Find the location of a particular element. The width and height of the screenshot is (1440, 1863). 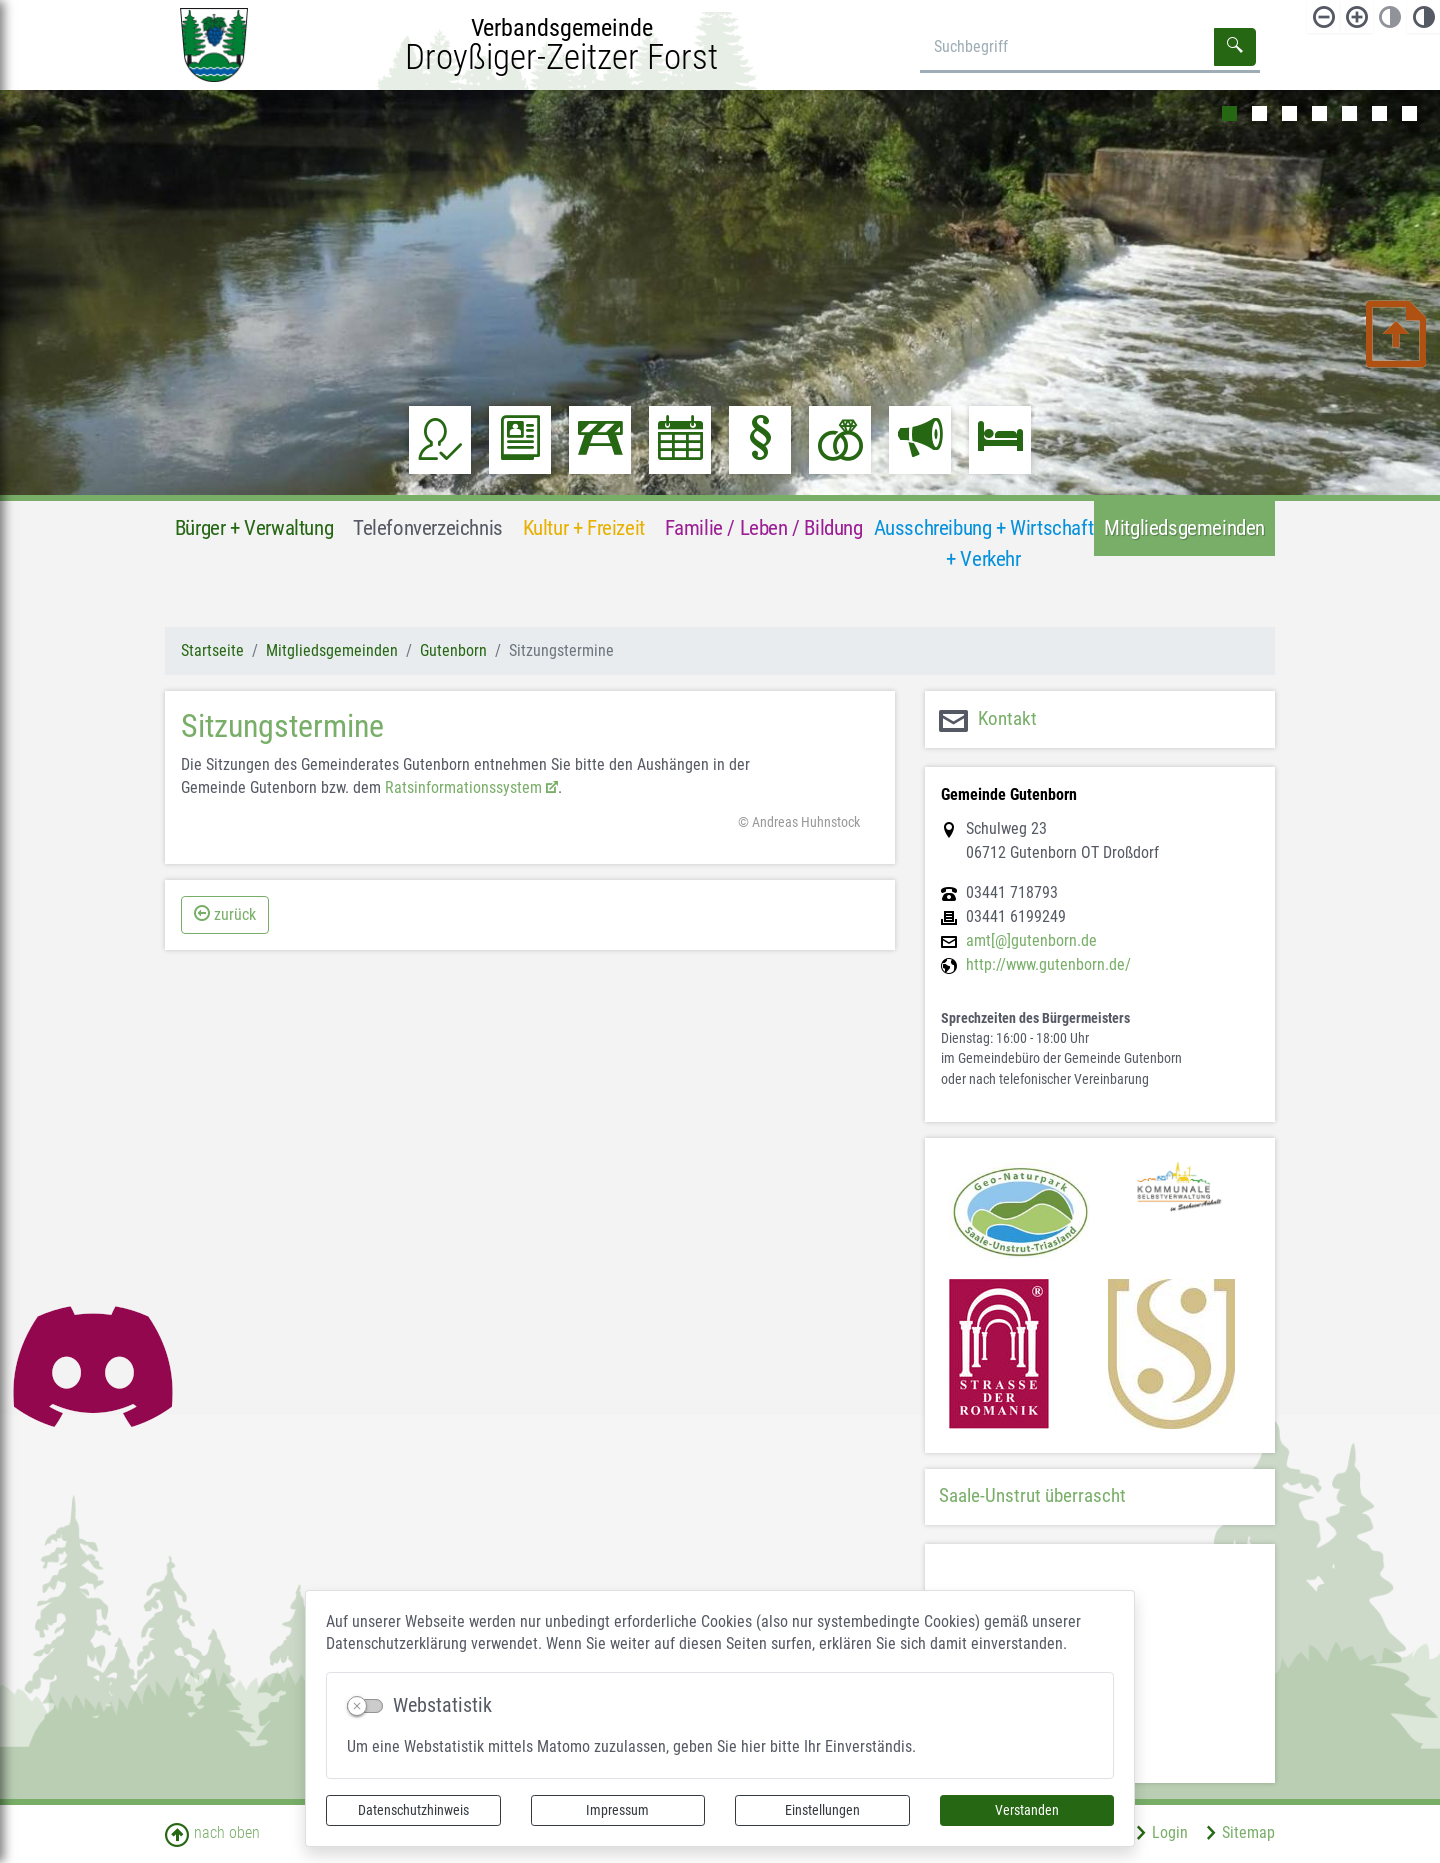

open Discord app is located at coordinates (93, 1367).